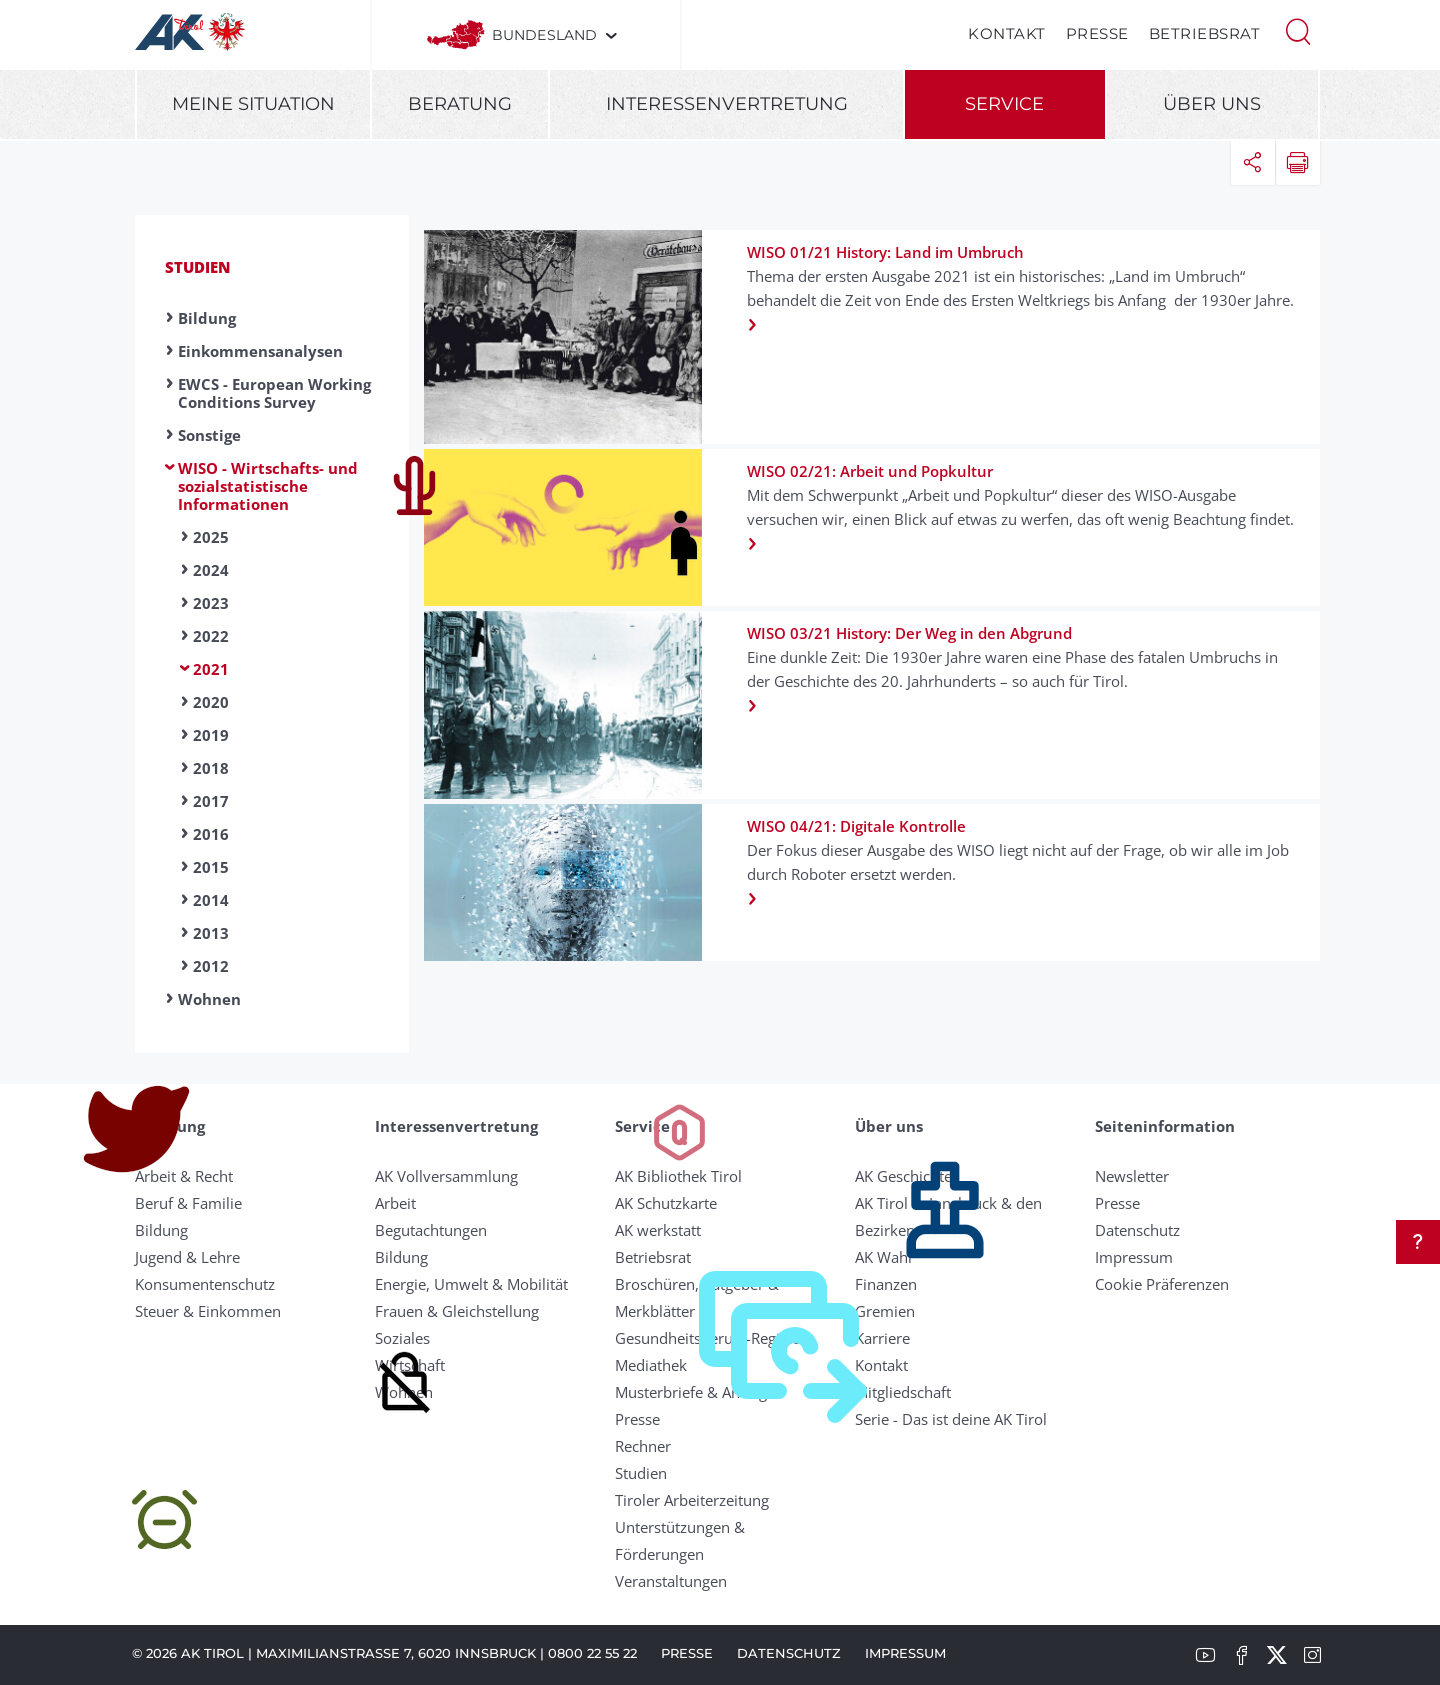 The height and width of the screenshot is (1685, 1440). I want to click on transfer funds between accounts, so click(779, 1335).